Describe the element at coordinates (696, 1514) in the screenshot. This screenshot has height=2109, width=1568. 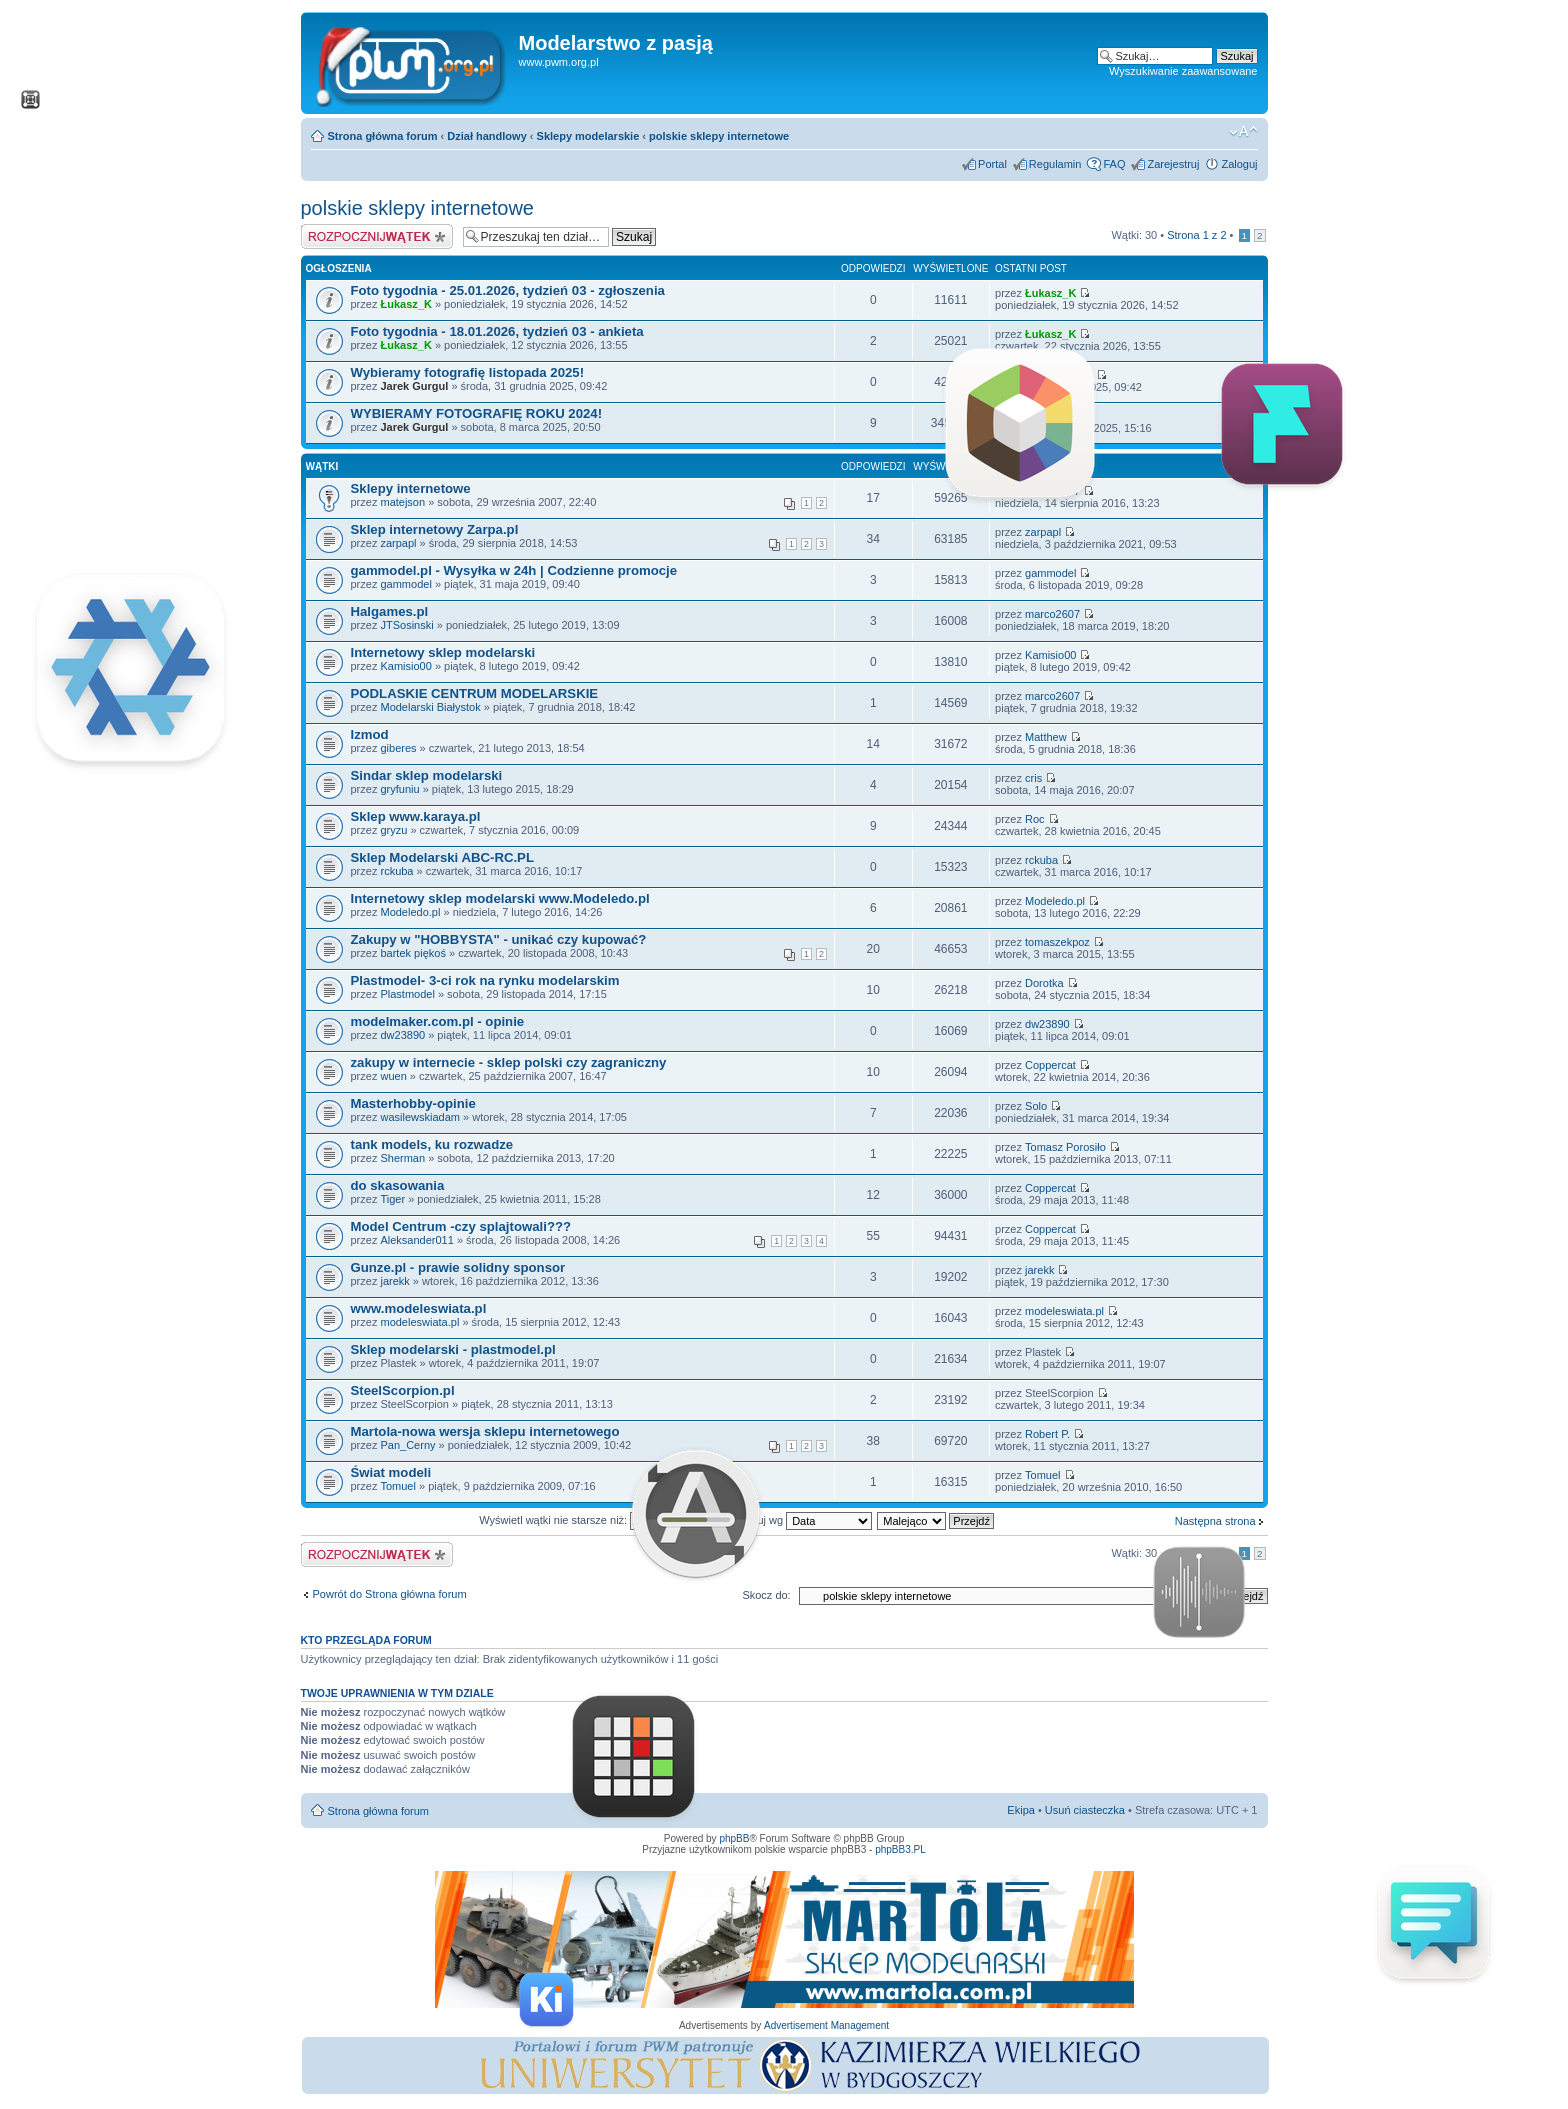
I see `open the software updater application` at that location.